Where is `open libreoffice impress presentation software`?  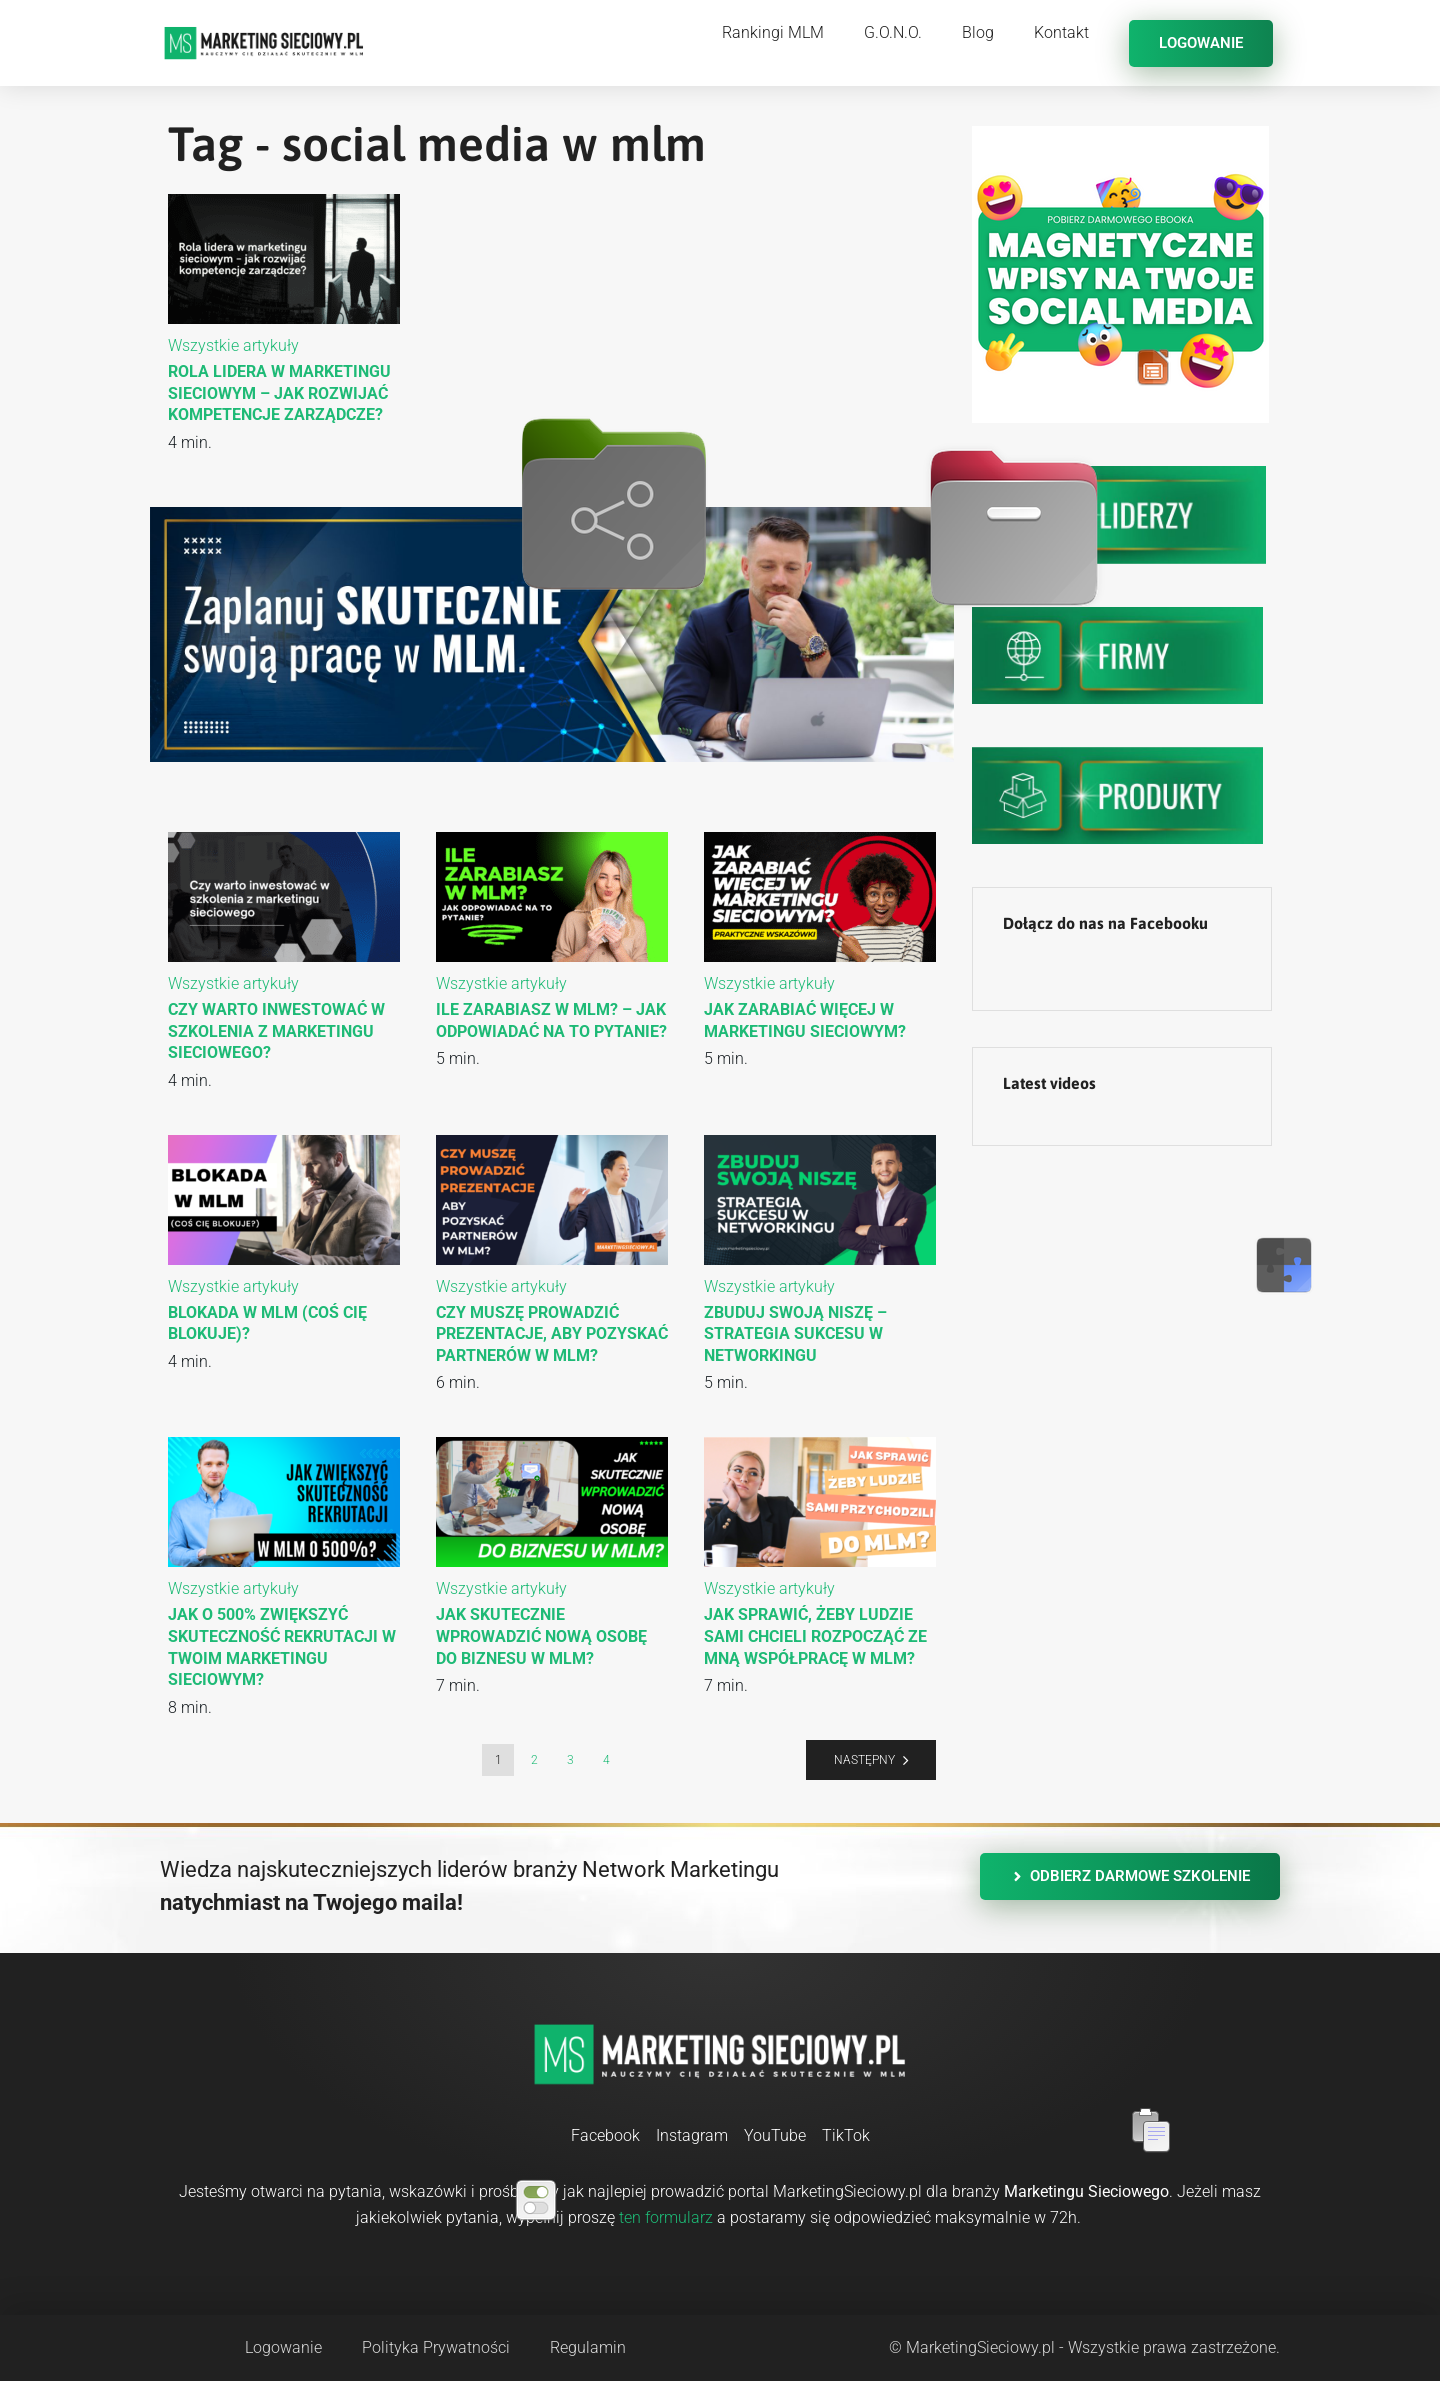 open libreoffice impress presentation software is located at coordinates (1153, 367).